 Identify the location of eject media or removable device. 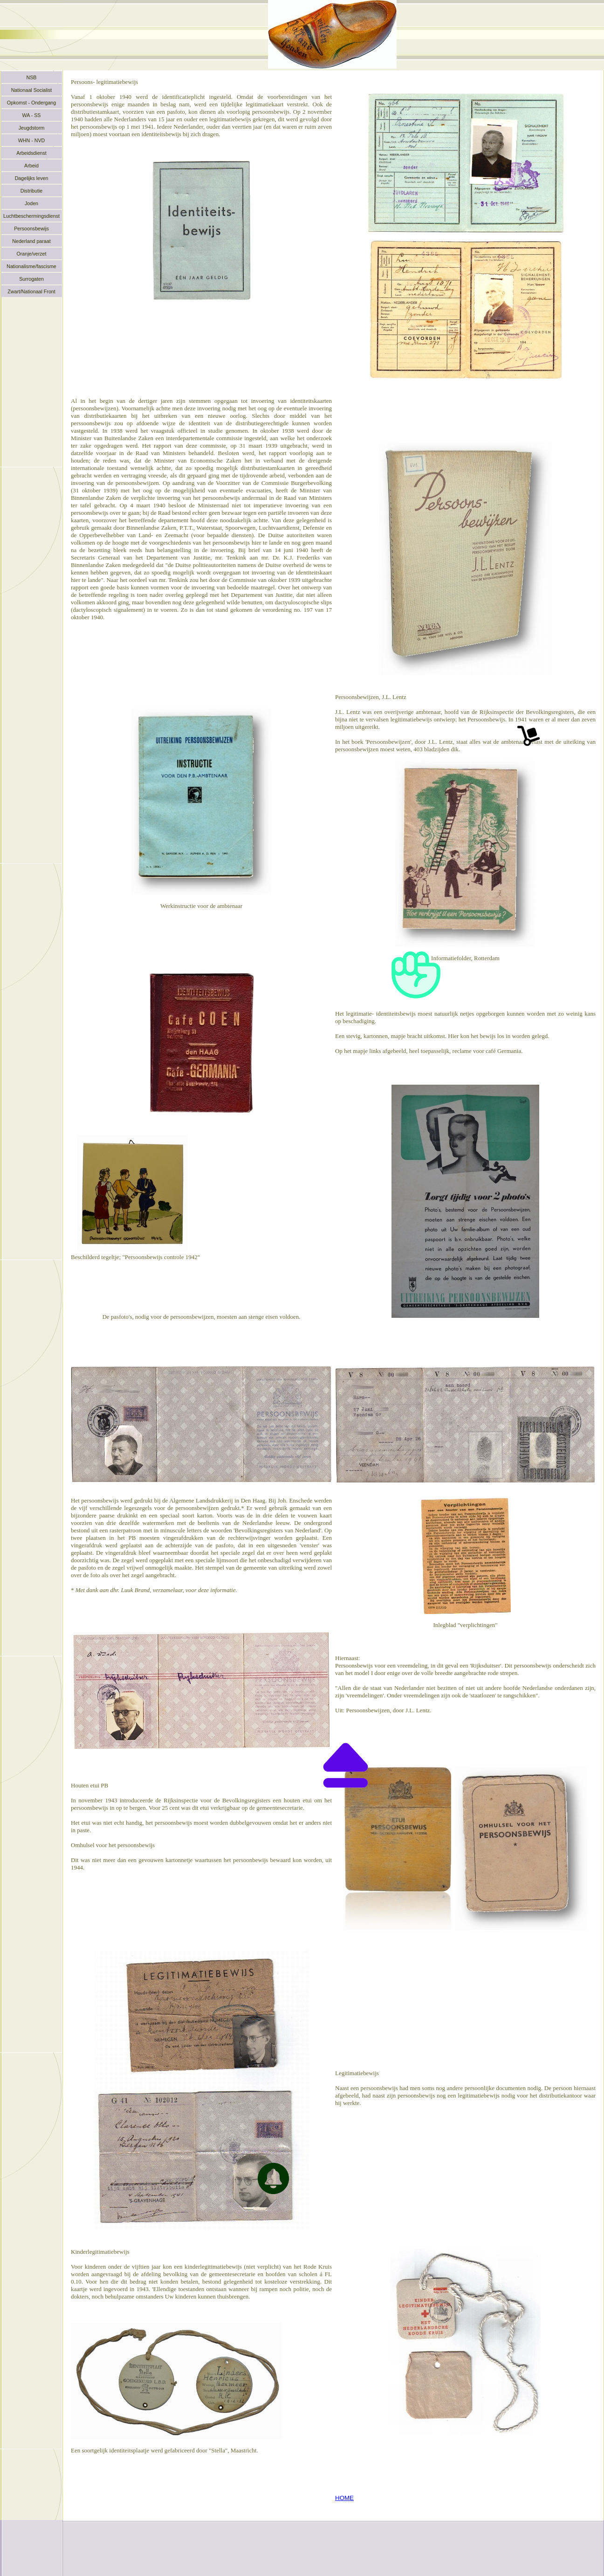
(345, 1765).